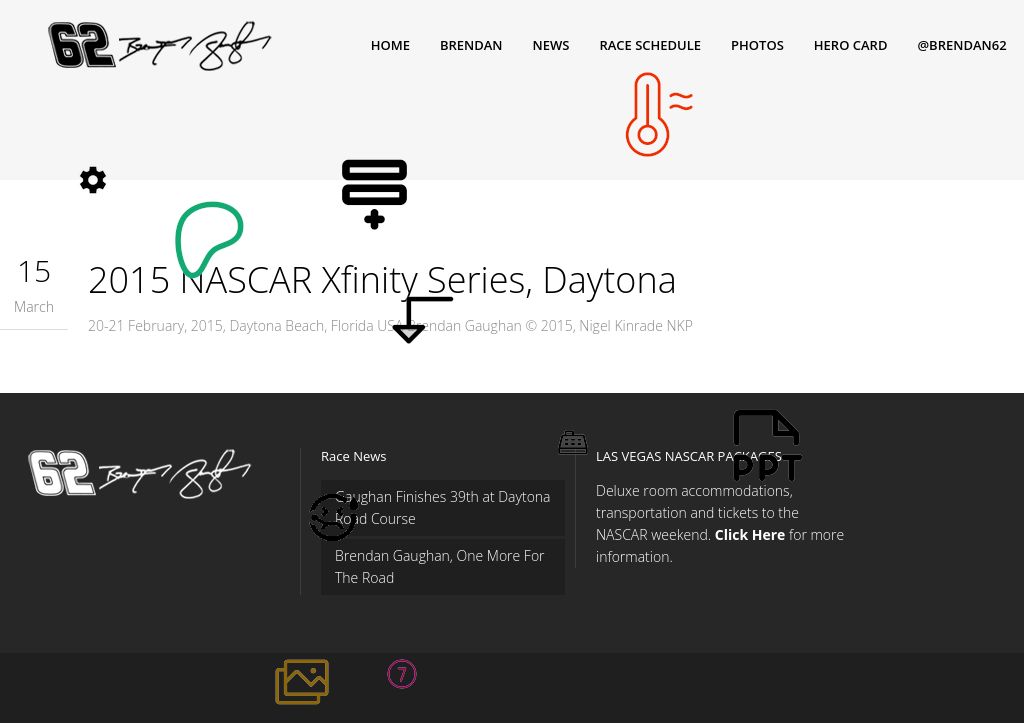  Describe the element at coordinates (332, 517) in the screenshot. I see `report feeling unwell or sick` at that location.